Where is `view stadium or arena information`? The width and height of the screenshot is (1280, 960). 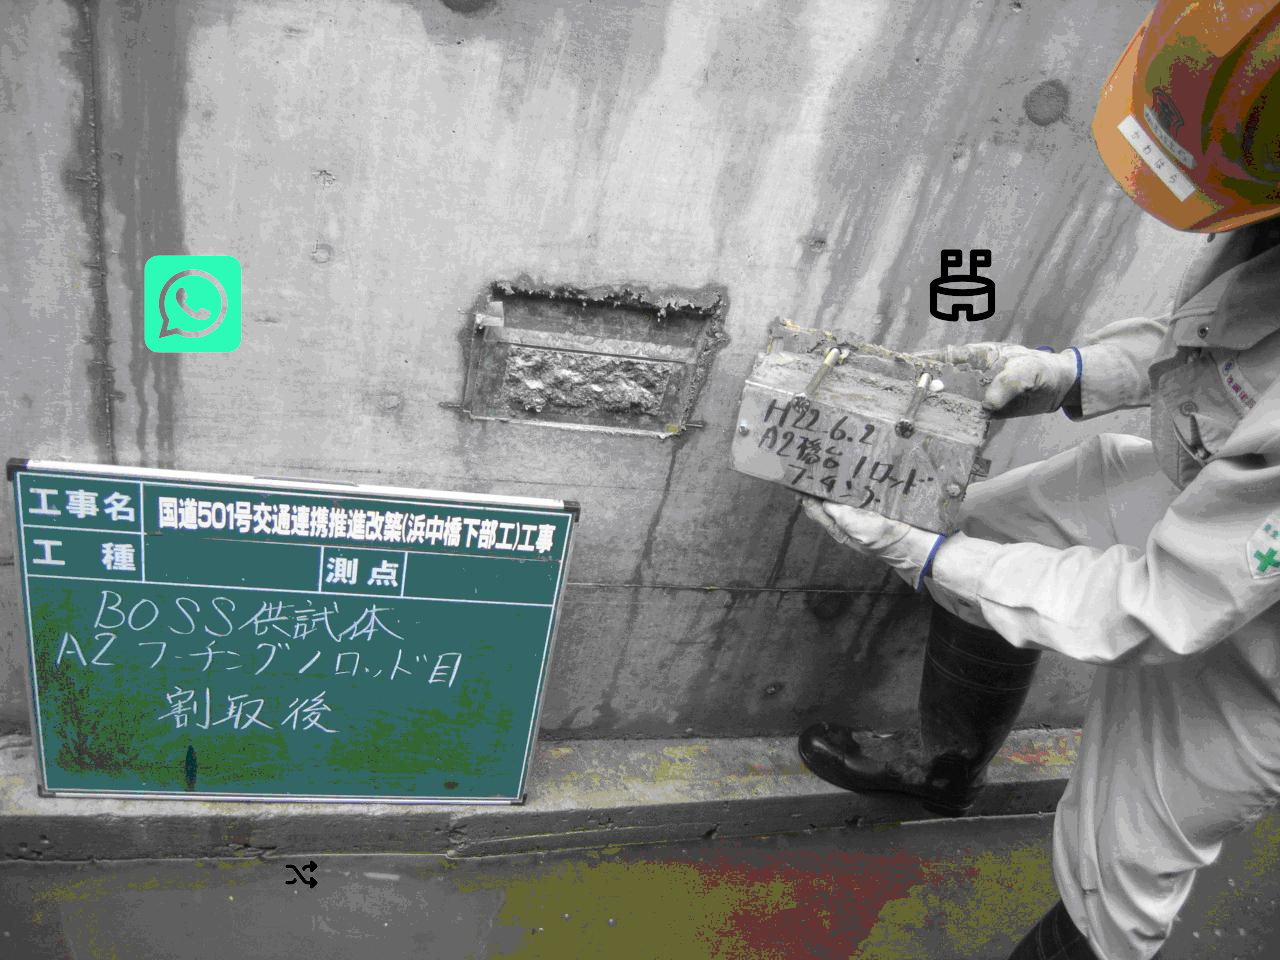 view stadium or arena information is located at coordinates (962, 285).